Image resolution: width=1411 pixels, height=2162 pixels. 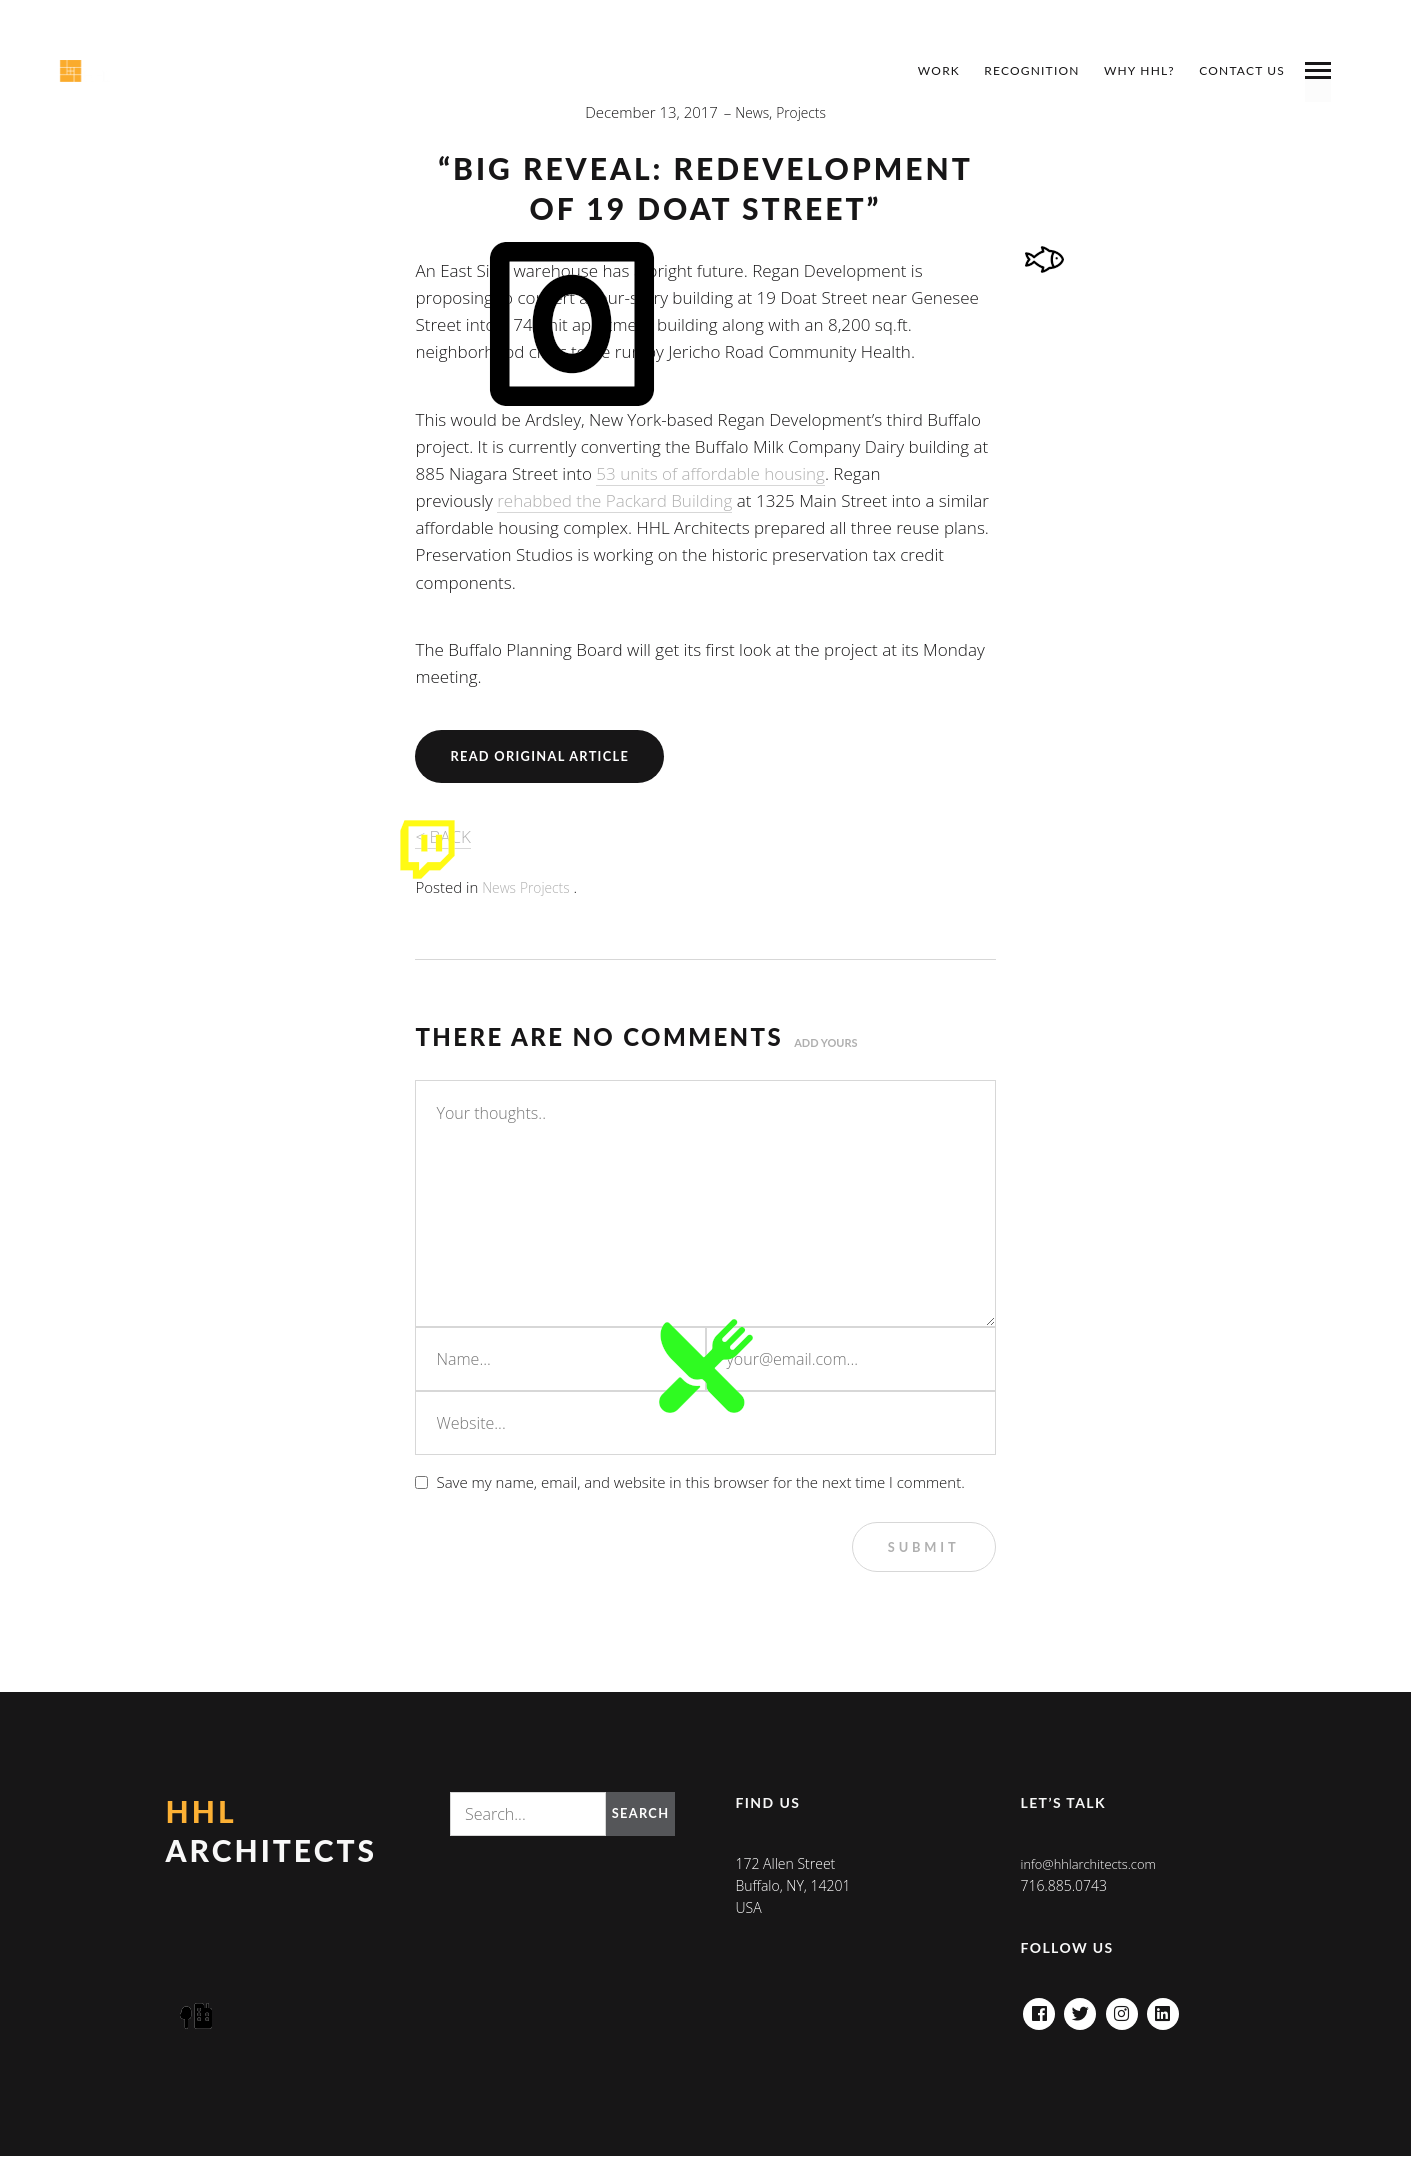 I want to click on open Twitch app, so click(x=427, y=849).